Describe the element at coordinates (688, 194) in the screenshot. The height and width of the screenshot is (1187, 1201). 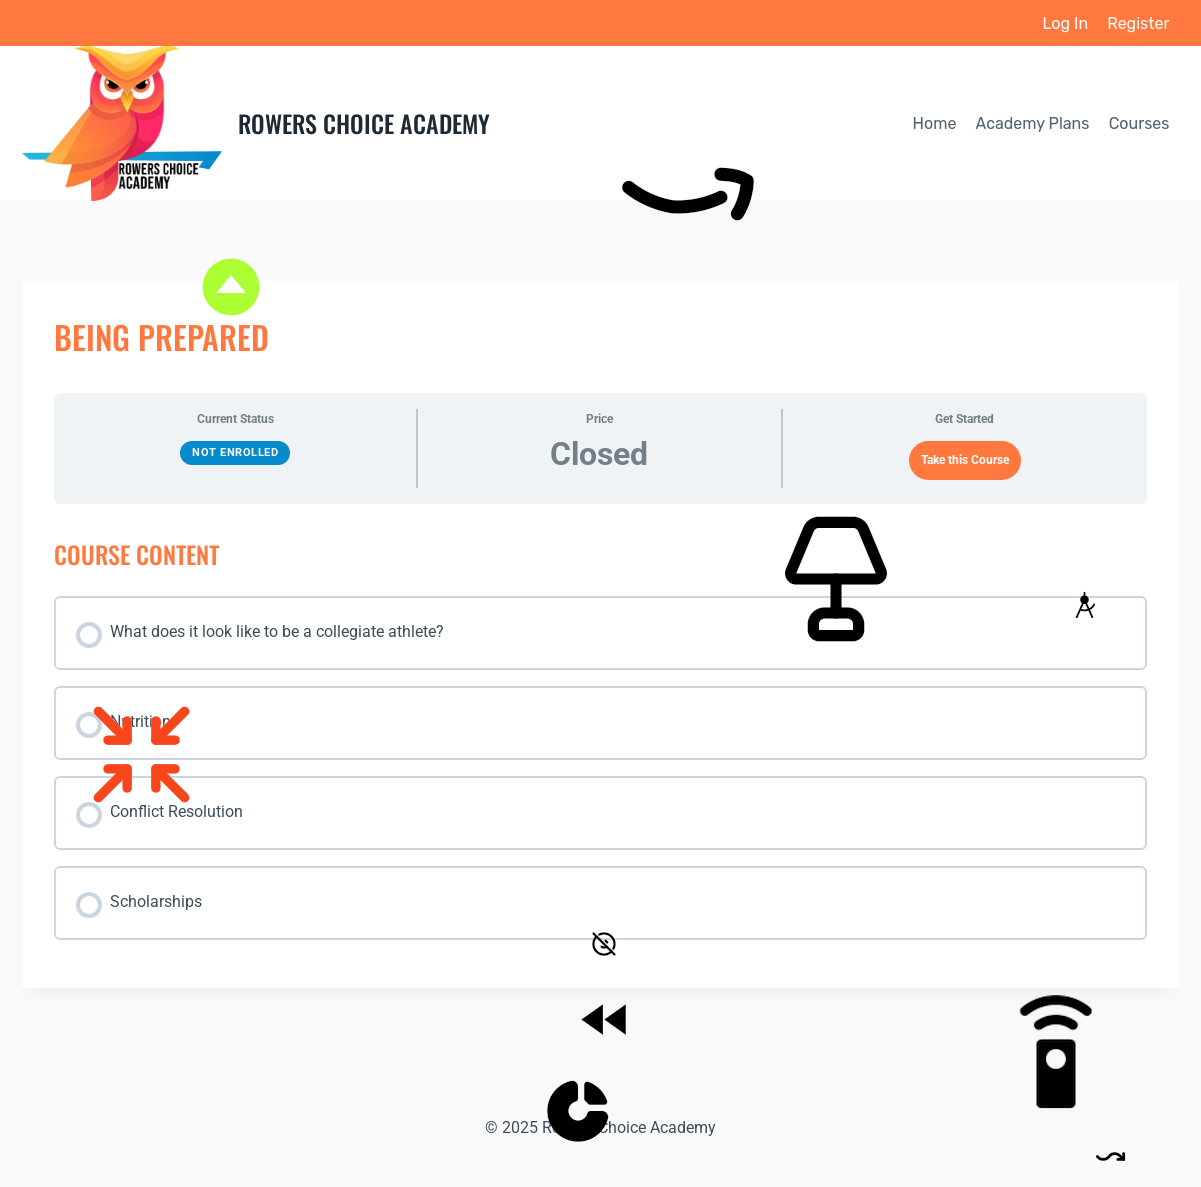
I see `visit amazon website or app` at that location.